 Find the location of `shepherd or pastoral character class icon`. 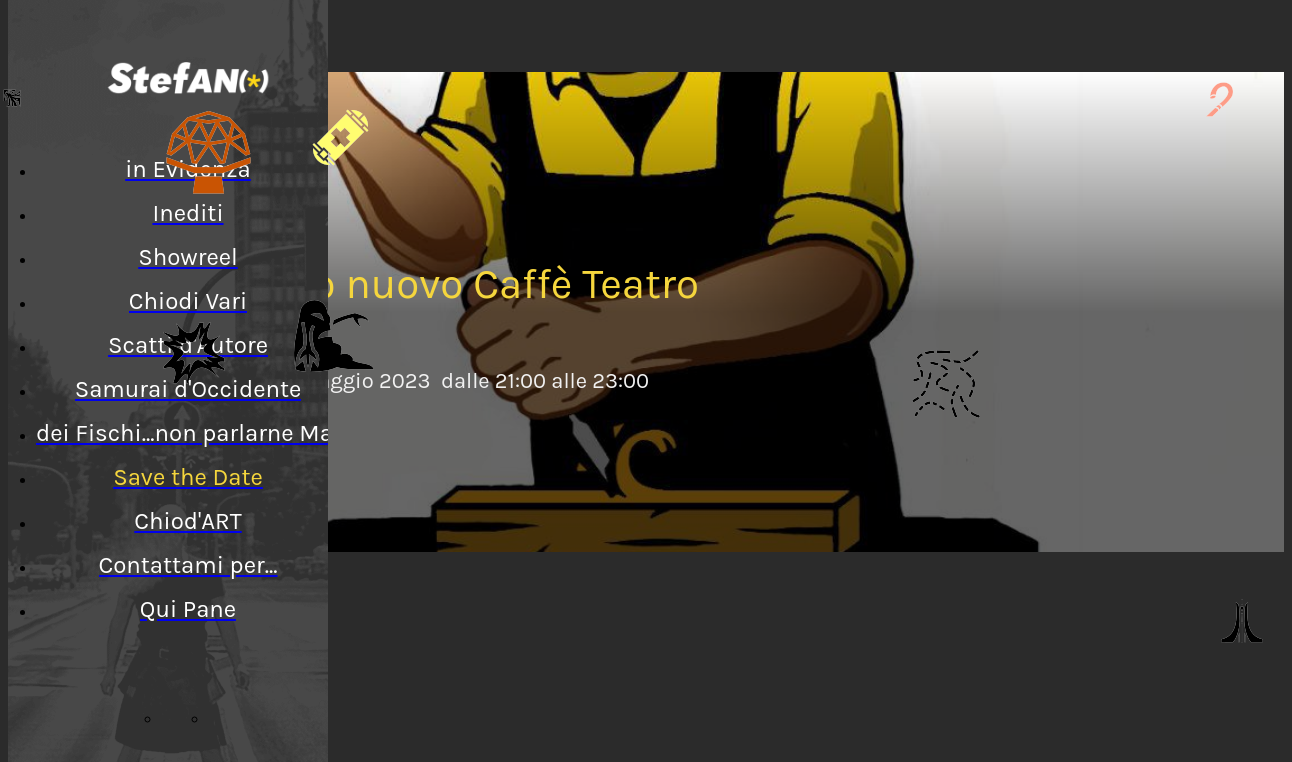

shepherd or pastoral character class icon is located at coordinates (1219, 99).